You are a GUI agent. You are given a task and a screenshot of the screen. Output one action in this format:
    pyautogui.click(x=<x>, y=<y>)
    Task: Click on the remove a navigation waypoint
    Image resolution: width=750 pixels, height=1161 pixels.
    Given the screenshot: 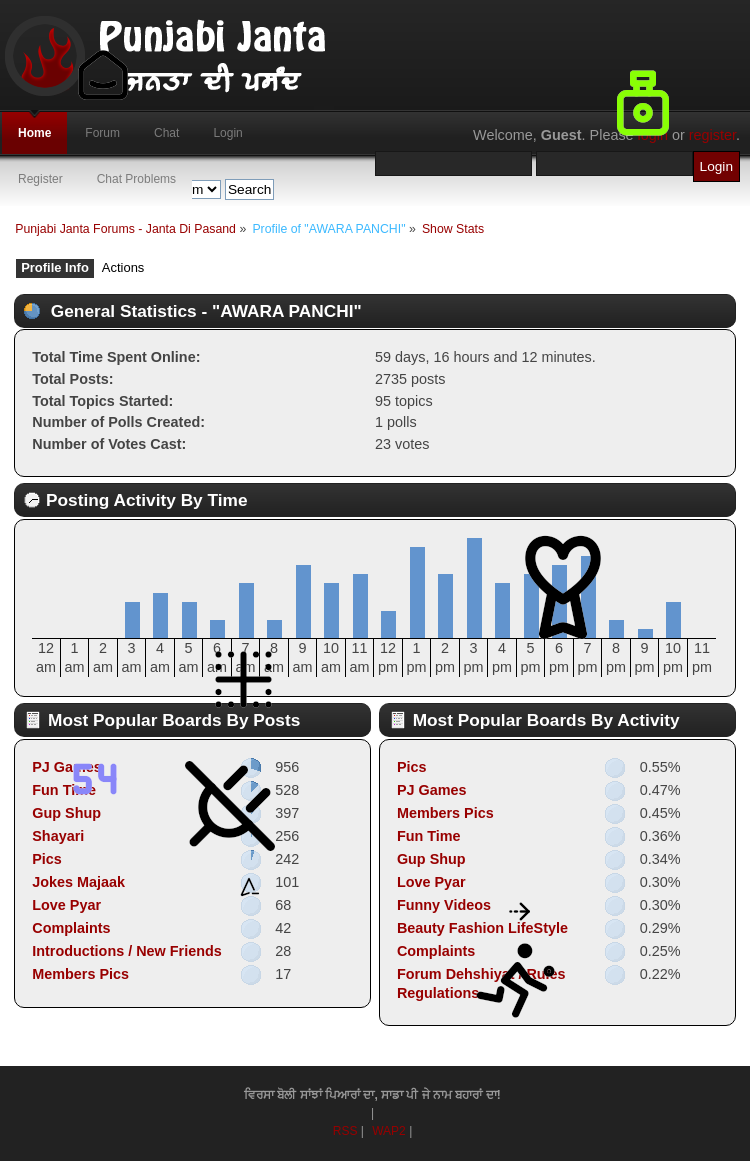 What is the action you would take?
    pyautogui.click(x=249, y=887)
    